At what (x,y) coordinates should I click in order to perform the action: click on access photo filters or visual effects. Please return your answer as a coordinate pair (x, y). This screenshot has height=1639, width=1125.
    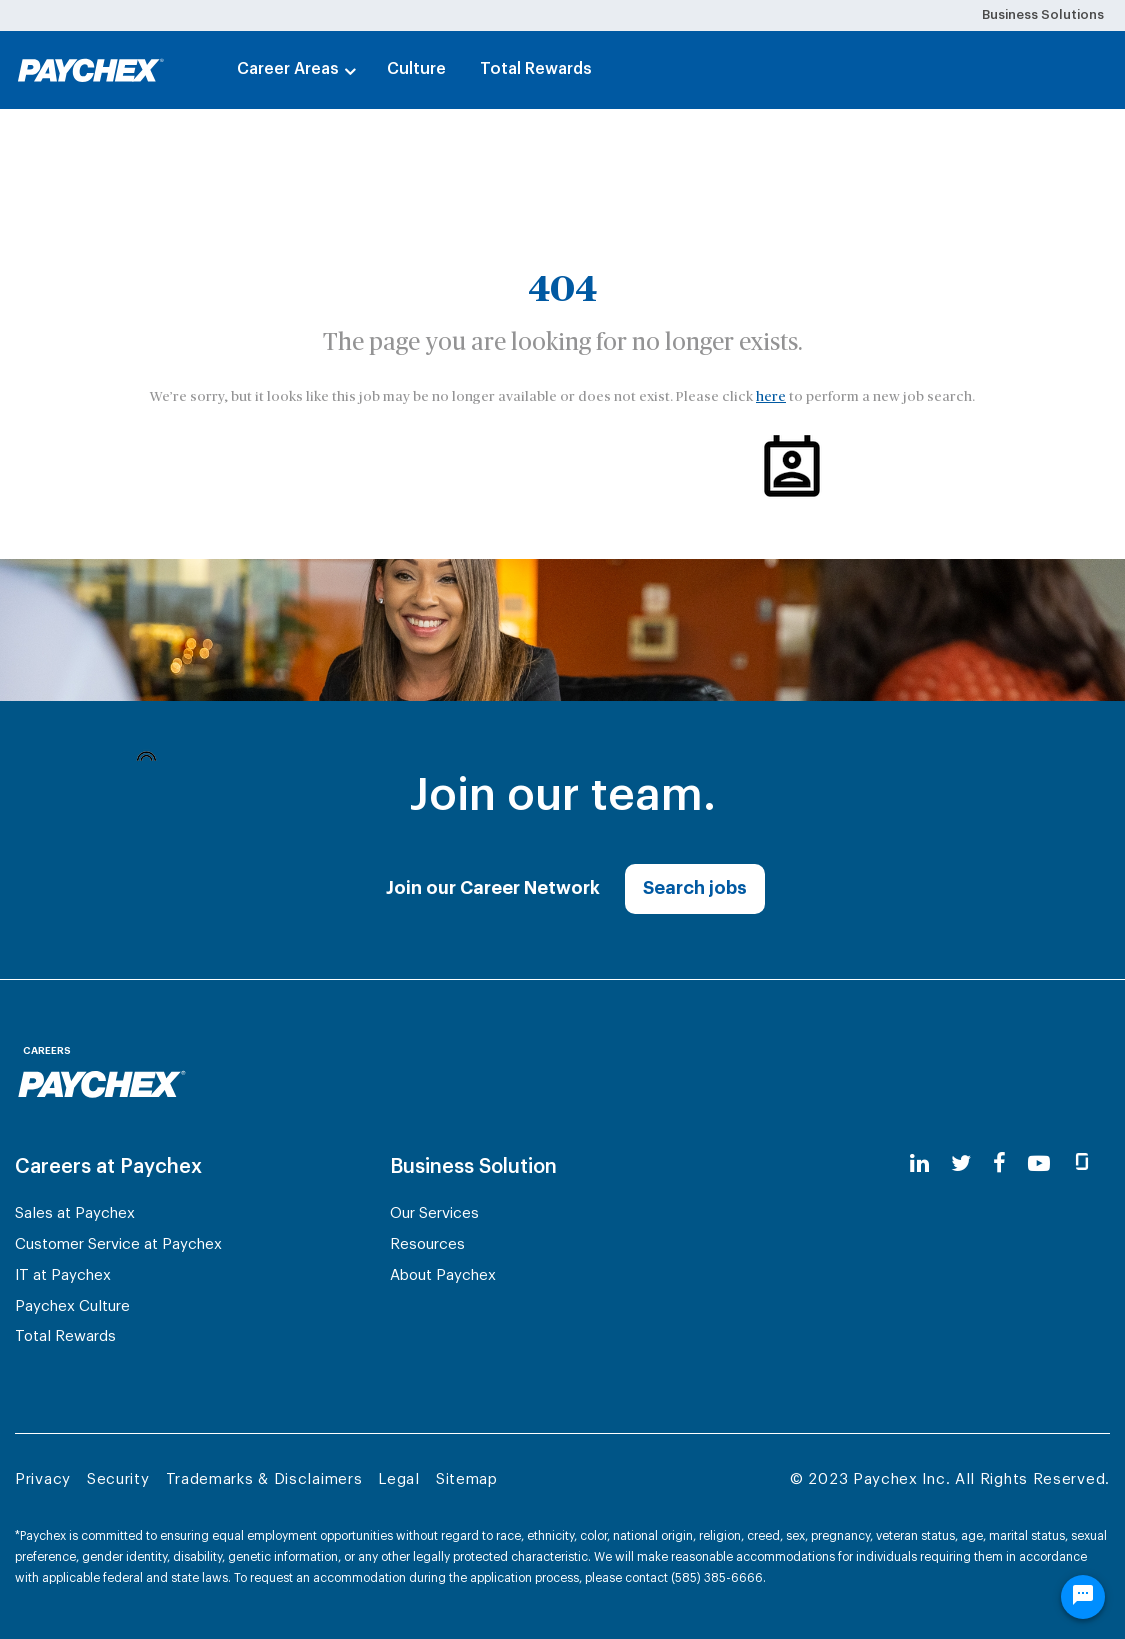
    Looking at the image, I should click on (146, 756).